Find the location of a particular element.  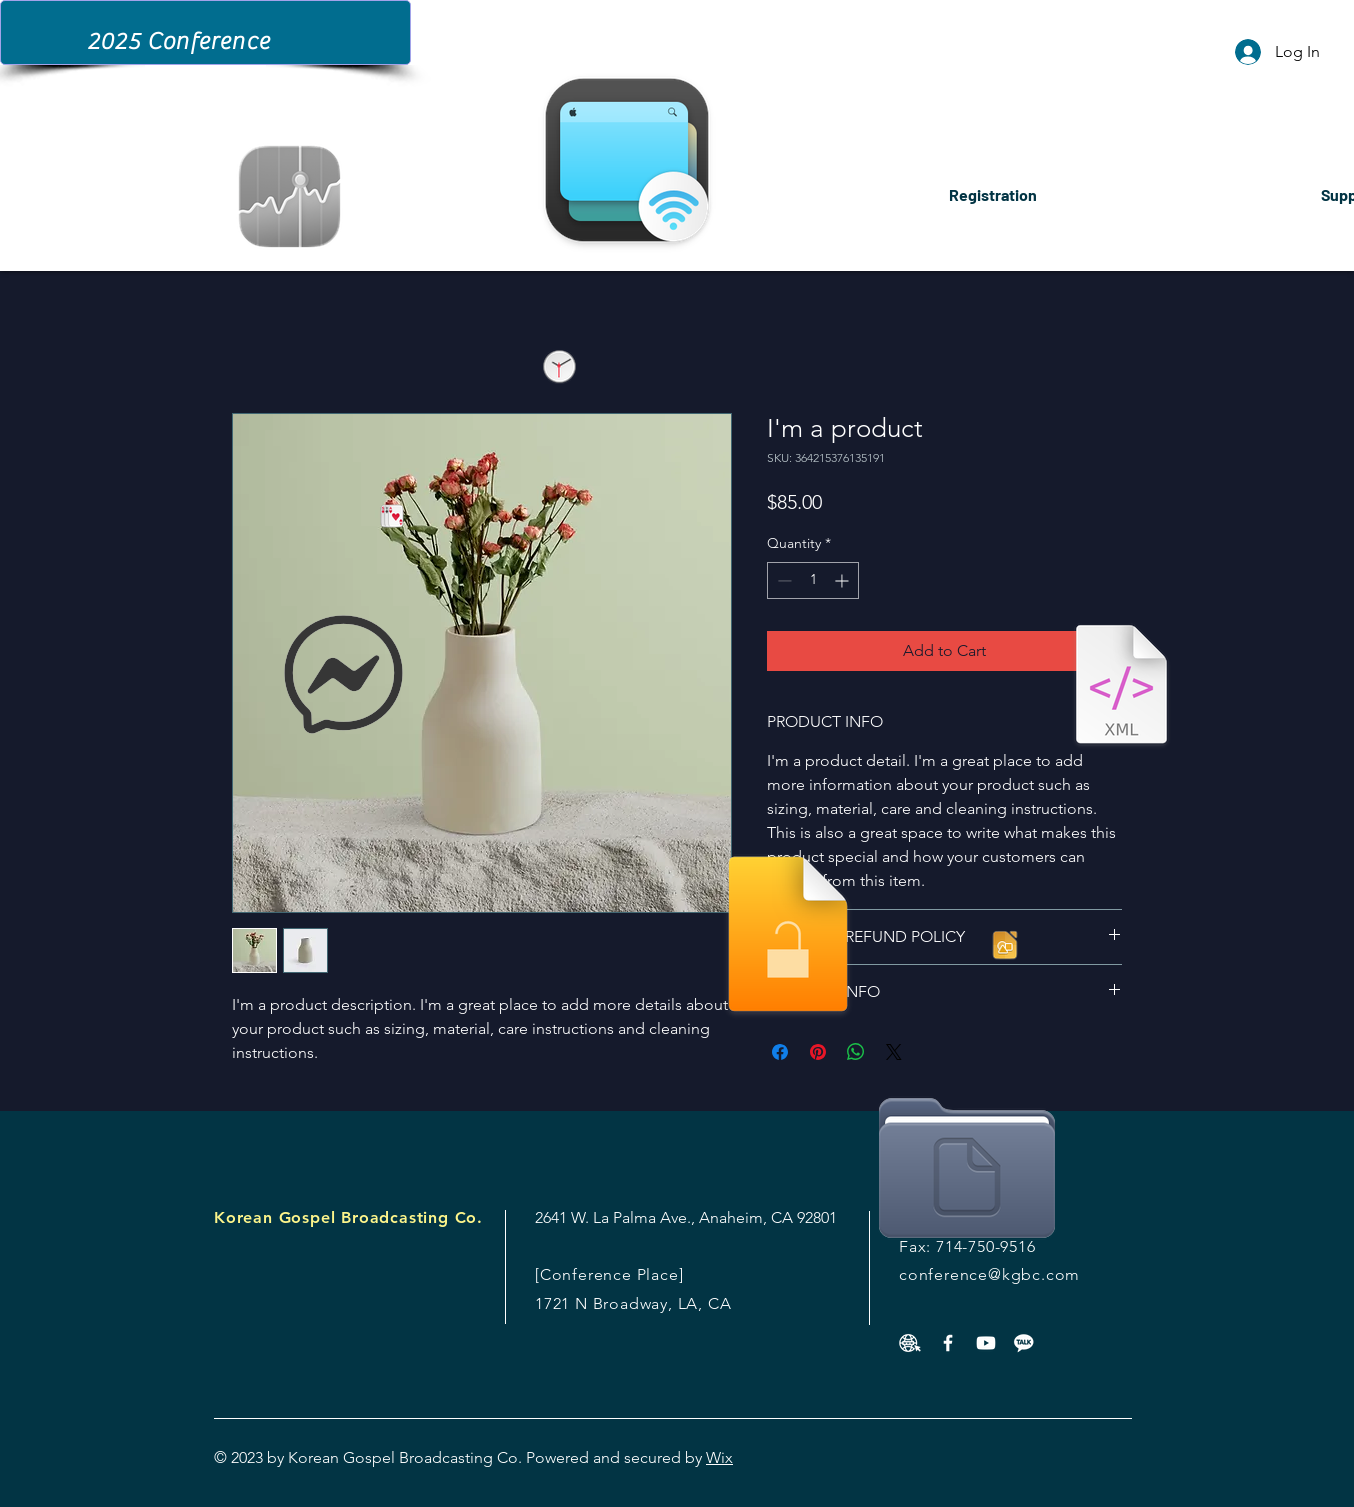

launch solitaire card game is located at coordinates (392, 516).